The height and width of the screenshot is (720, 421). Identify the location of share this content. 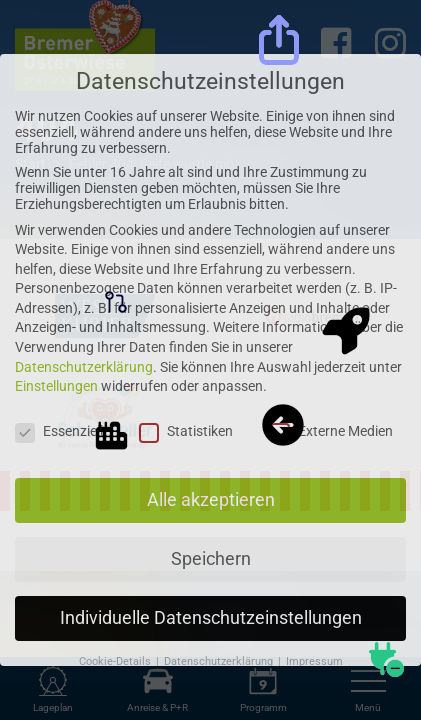
(279, 40).